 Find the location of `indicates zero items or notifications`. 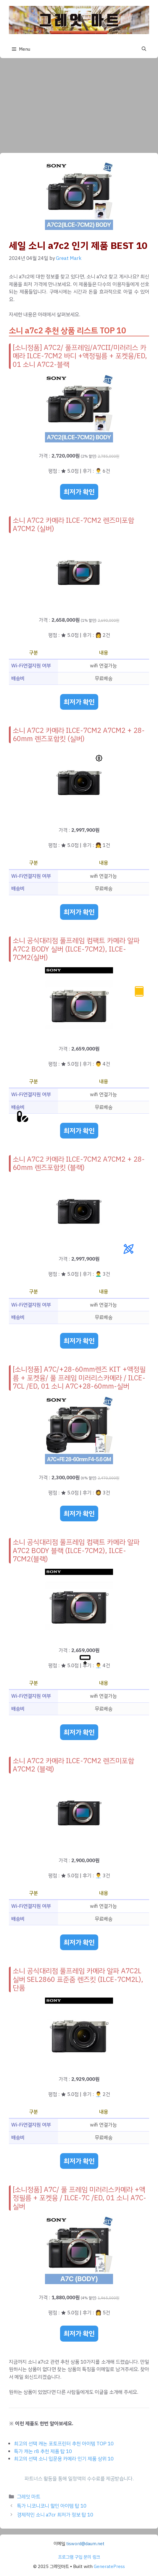

indicates zero items or notifications is located at coordinates (99, 758).